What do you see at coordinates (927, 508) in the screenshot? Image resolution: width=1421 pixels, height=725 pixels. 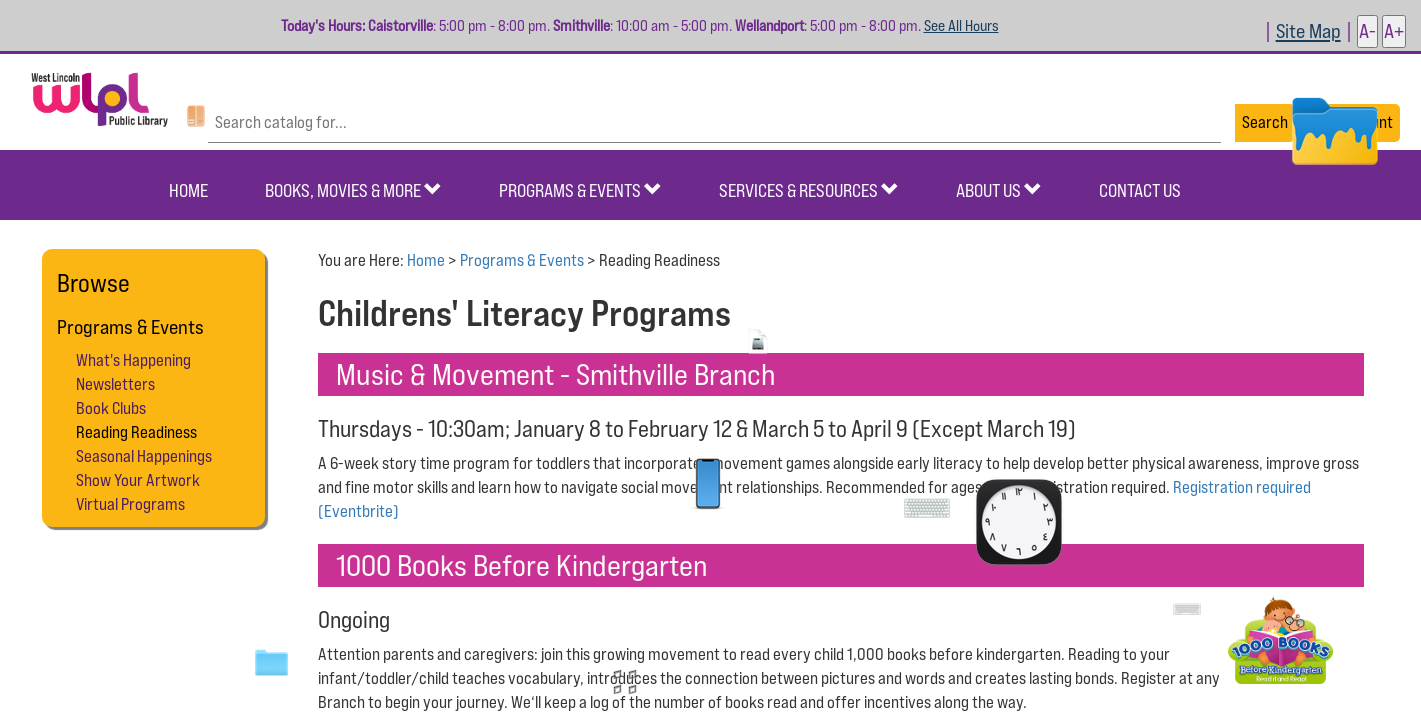 I see `connect to a bluetooth keyboard` at bounding box center [927, 508].